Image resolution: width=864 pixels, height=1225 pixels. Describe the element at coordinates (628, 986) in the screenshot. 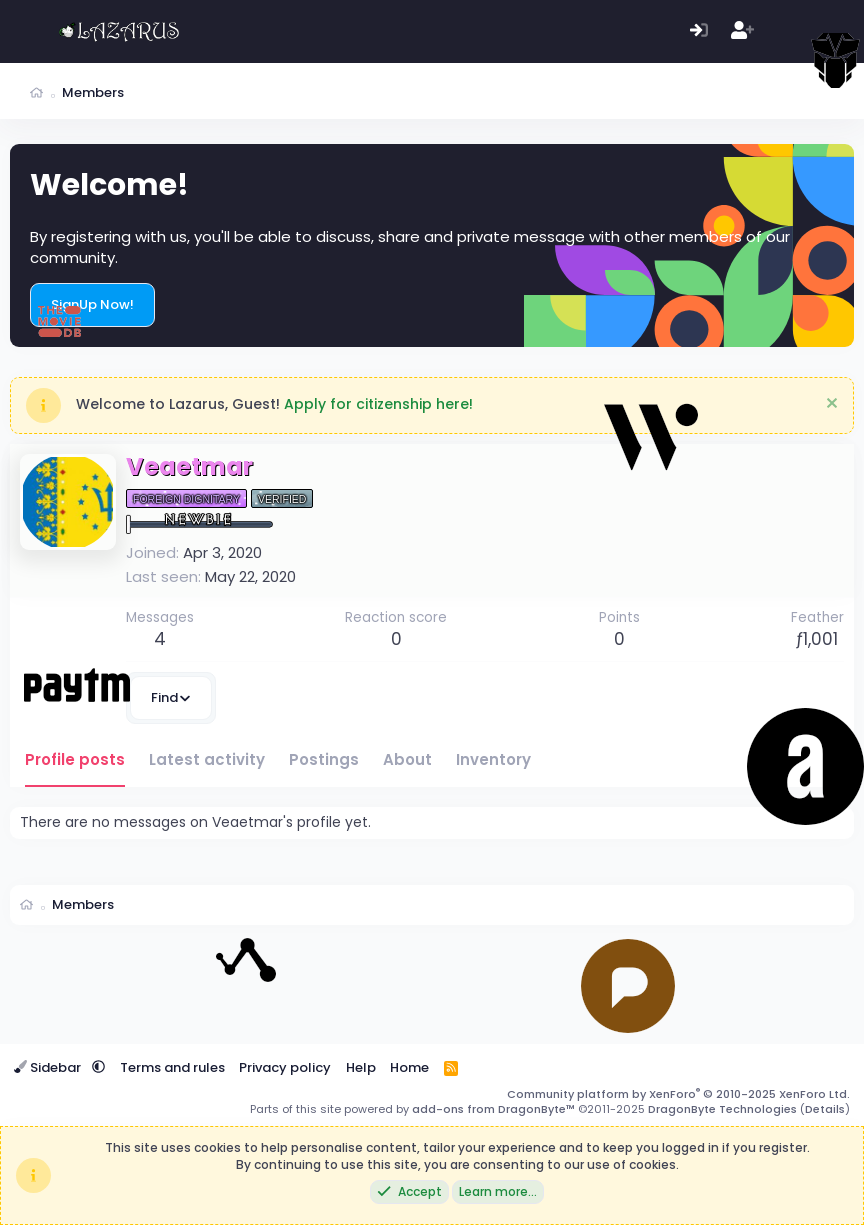

I see `open the Pixelfed app` at that location.